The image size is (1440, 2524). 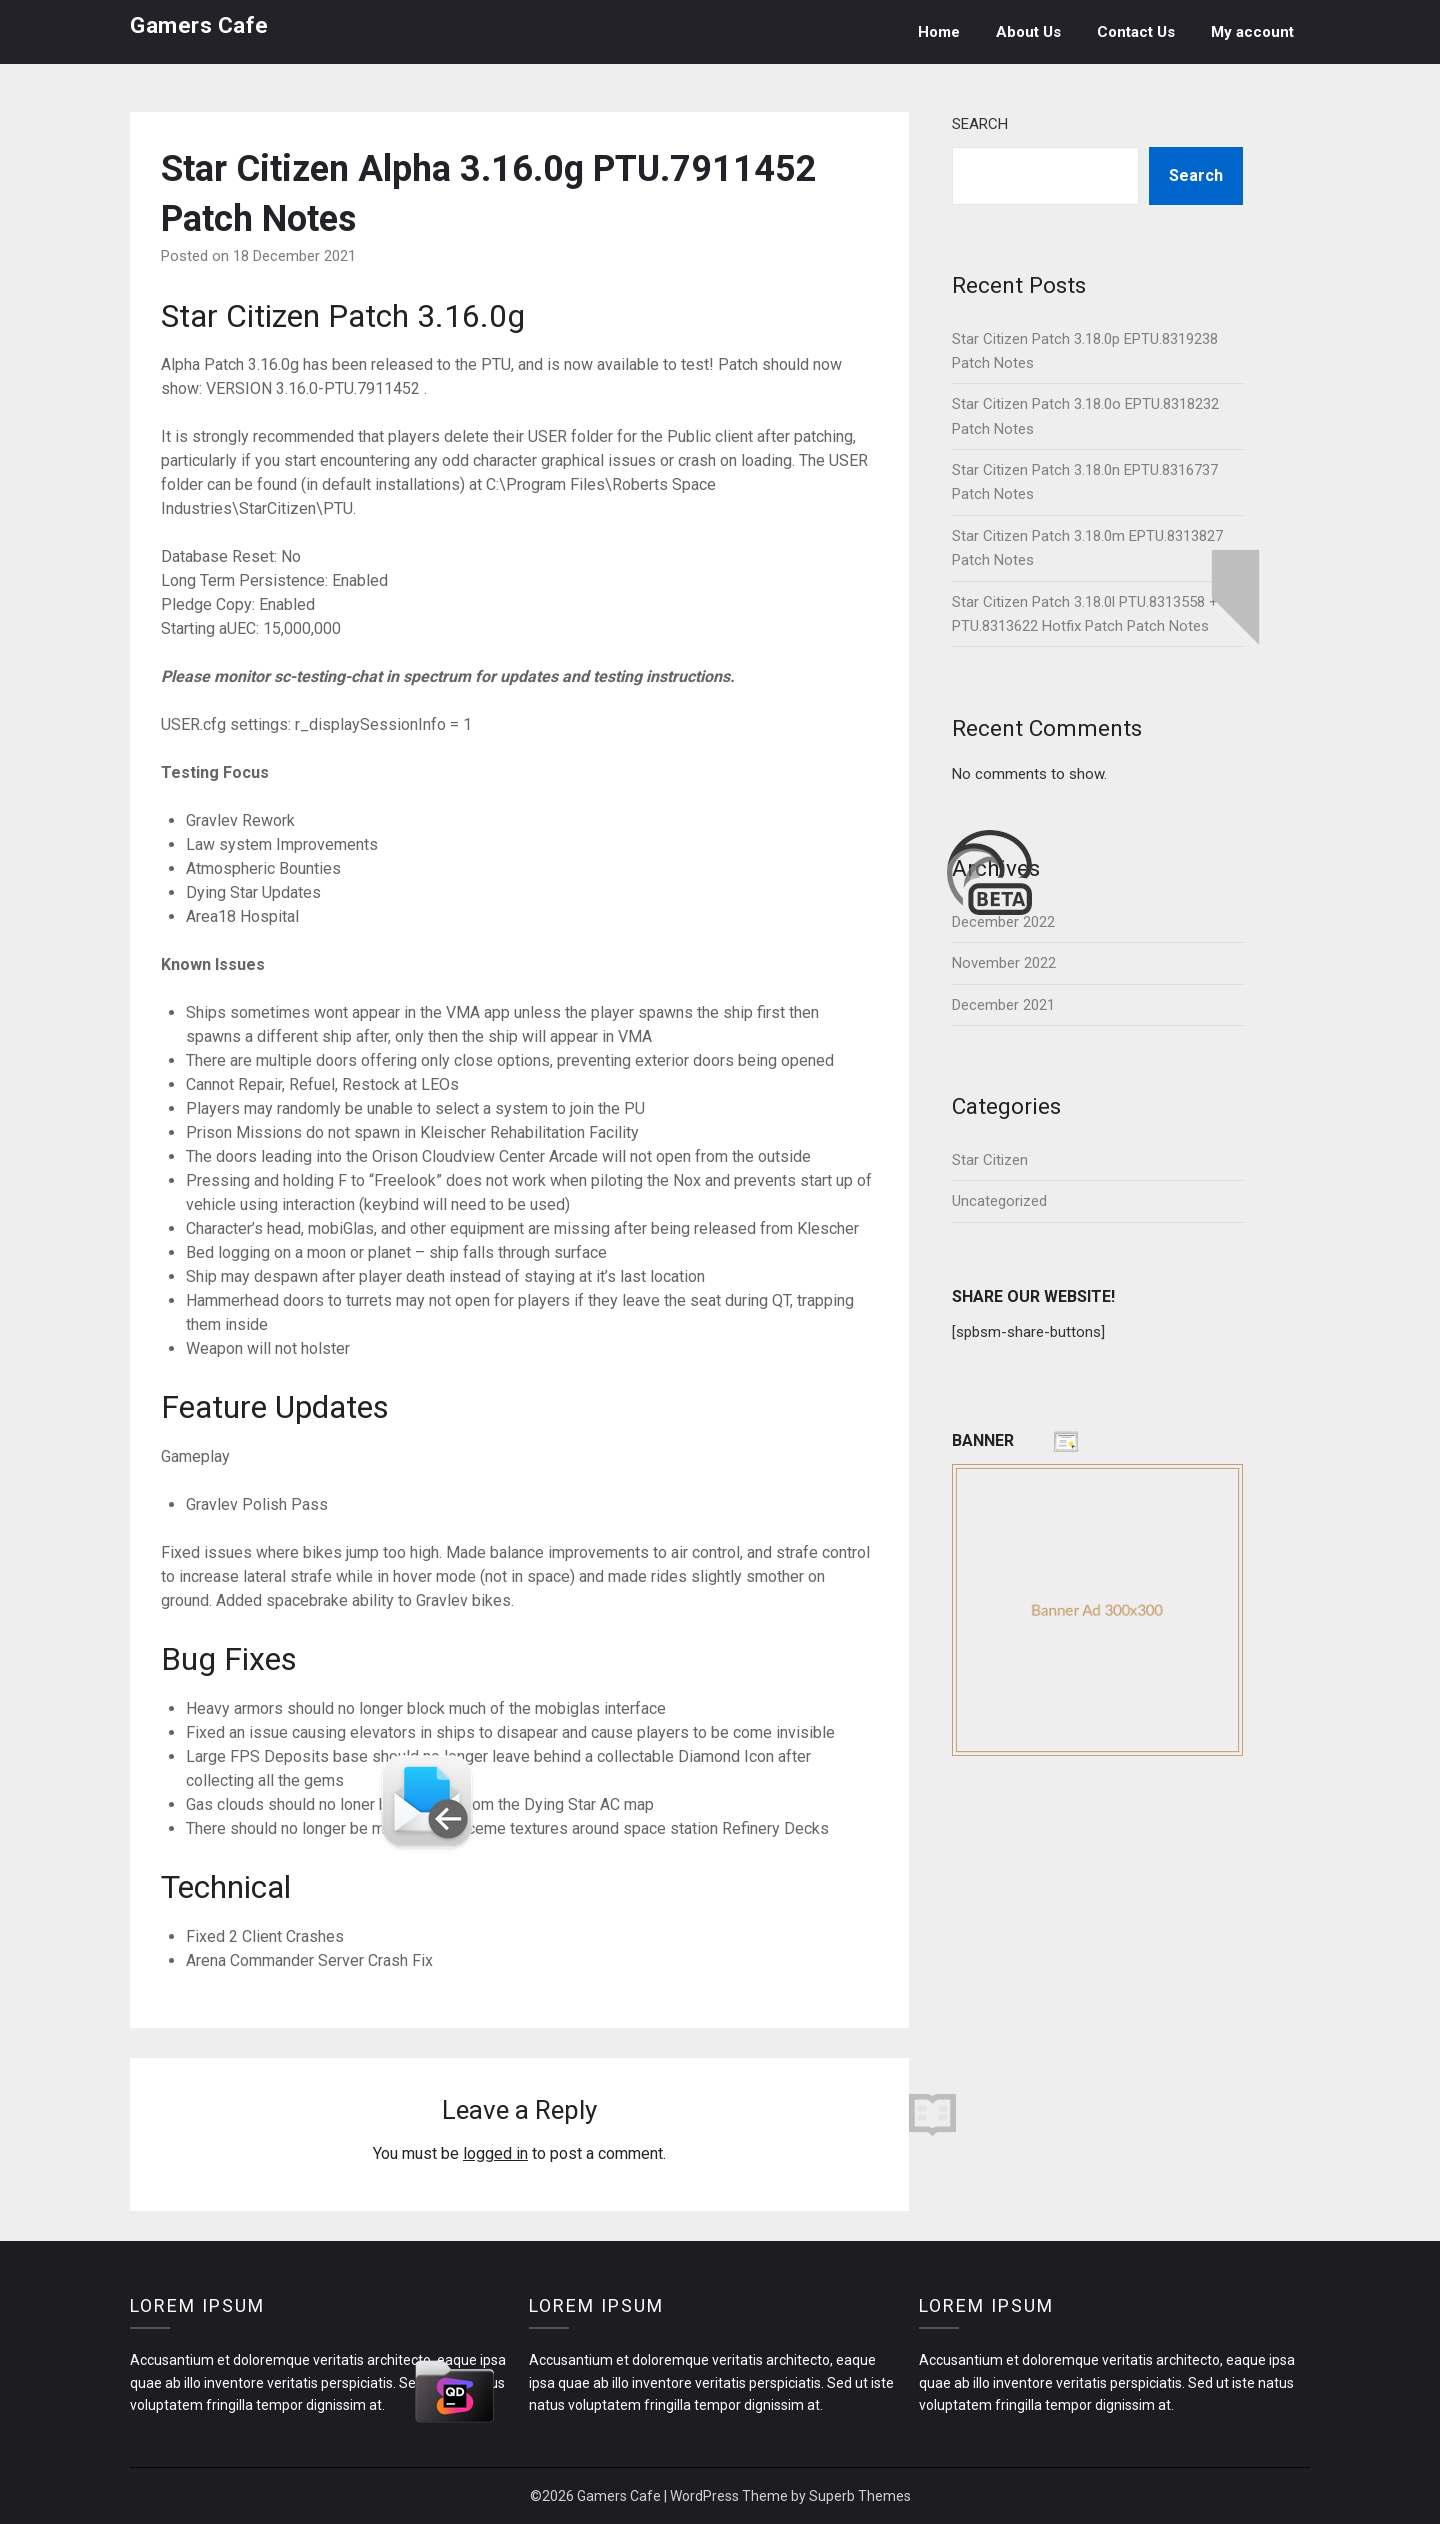 What do you see at coordinates (932, 2114) in the screenshot?
I see `switch to dual-page or side-by-side view` at bounding box center [932, 2114].